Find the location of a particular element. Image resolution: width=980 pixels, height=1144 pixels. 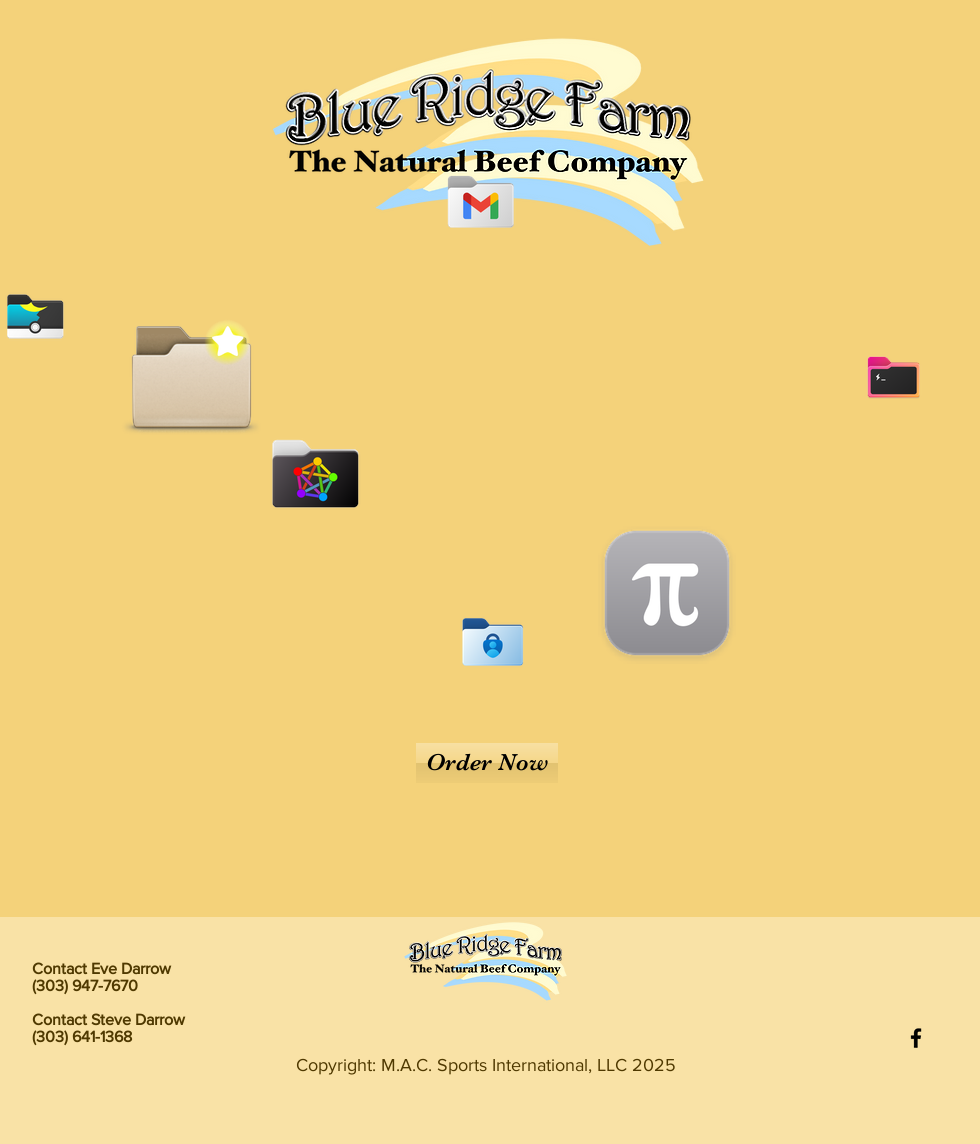

open mathematics or calculator application is located at coordinates (667, 593).